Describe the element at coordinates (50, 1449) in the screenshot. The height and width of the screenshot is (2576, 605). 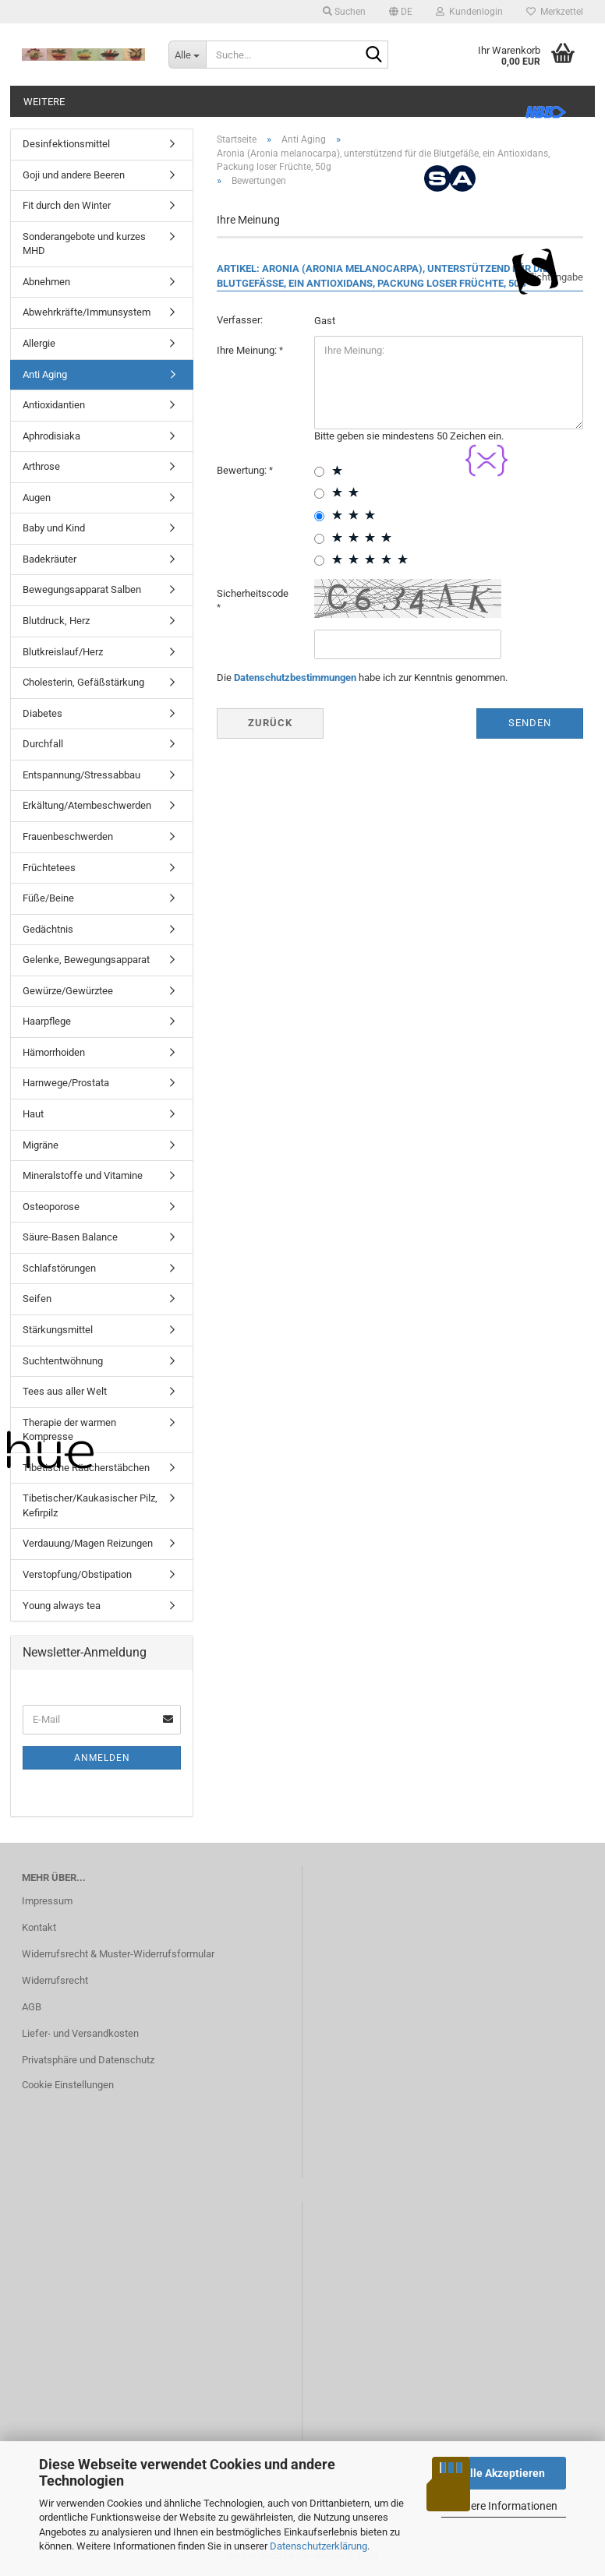
I see `open Philips Hue smart lighting app` at that location.